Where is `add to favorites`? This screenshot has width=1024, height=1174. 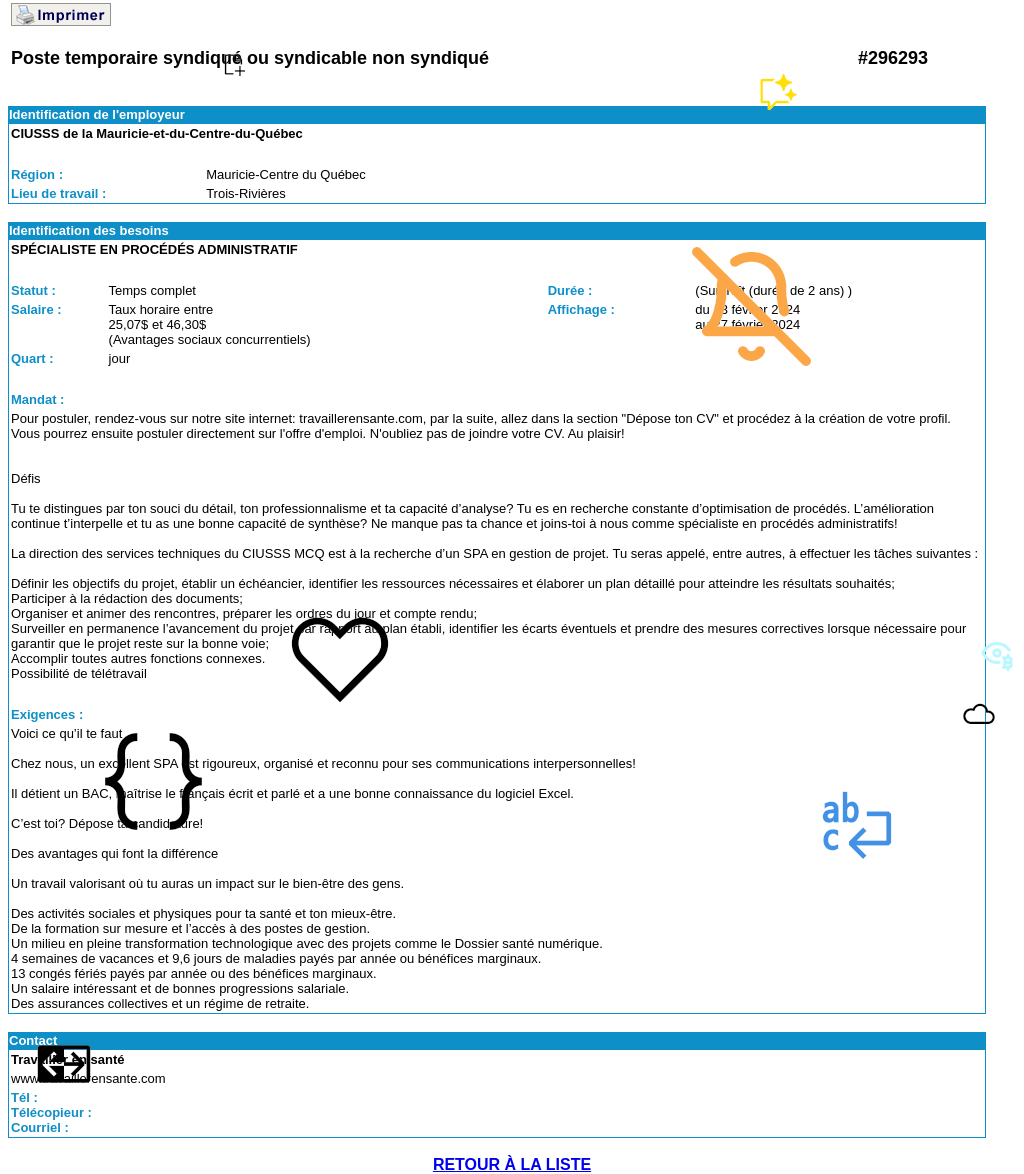 add to favorites is located at coordinates (340, 659).